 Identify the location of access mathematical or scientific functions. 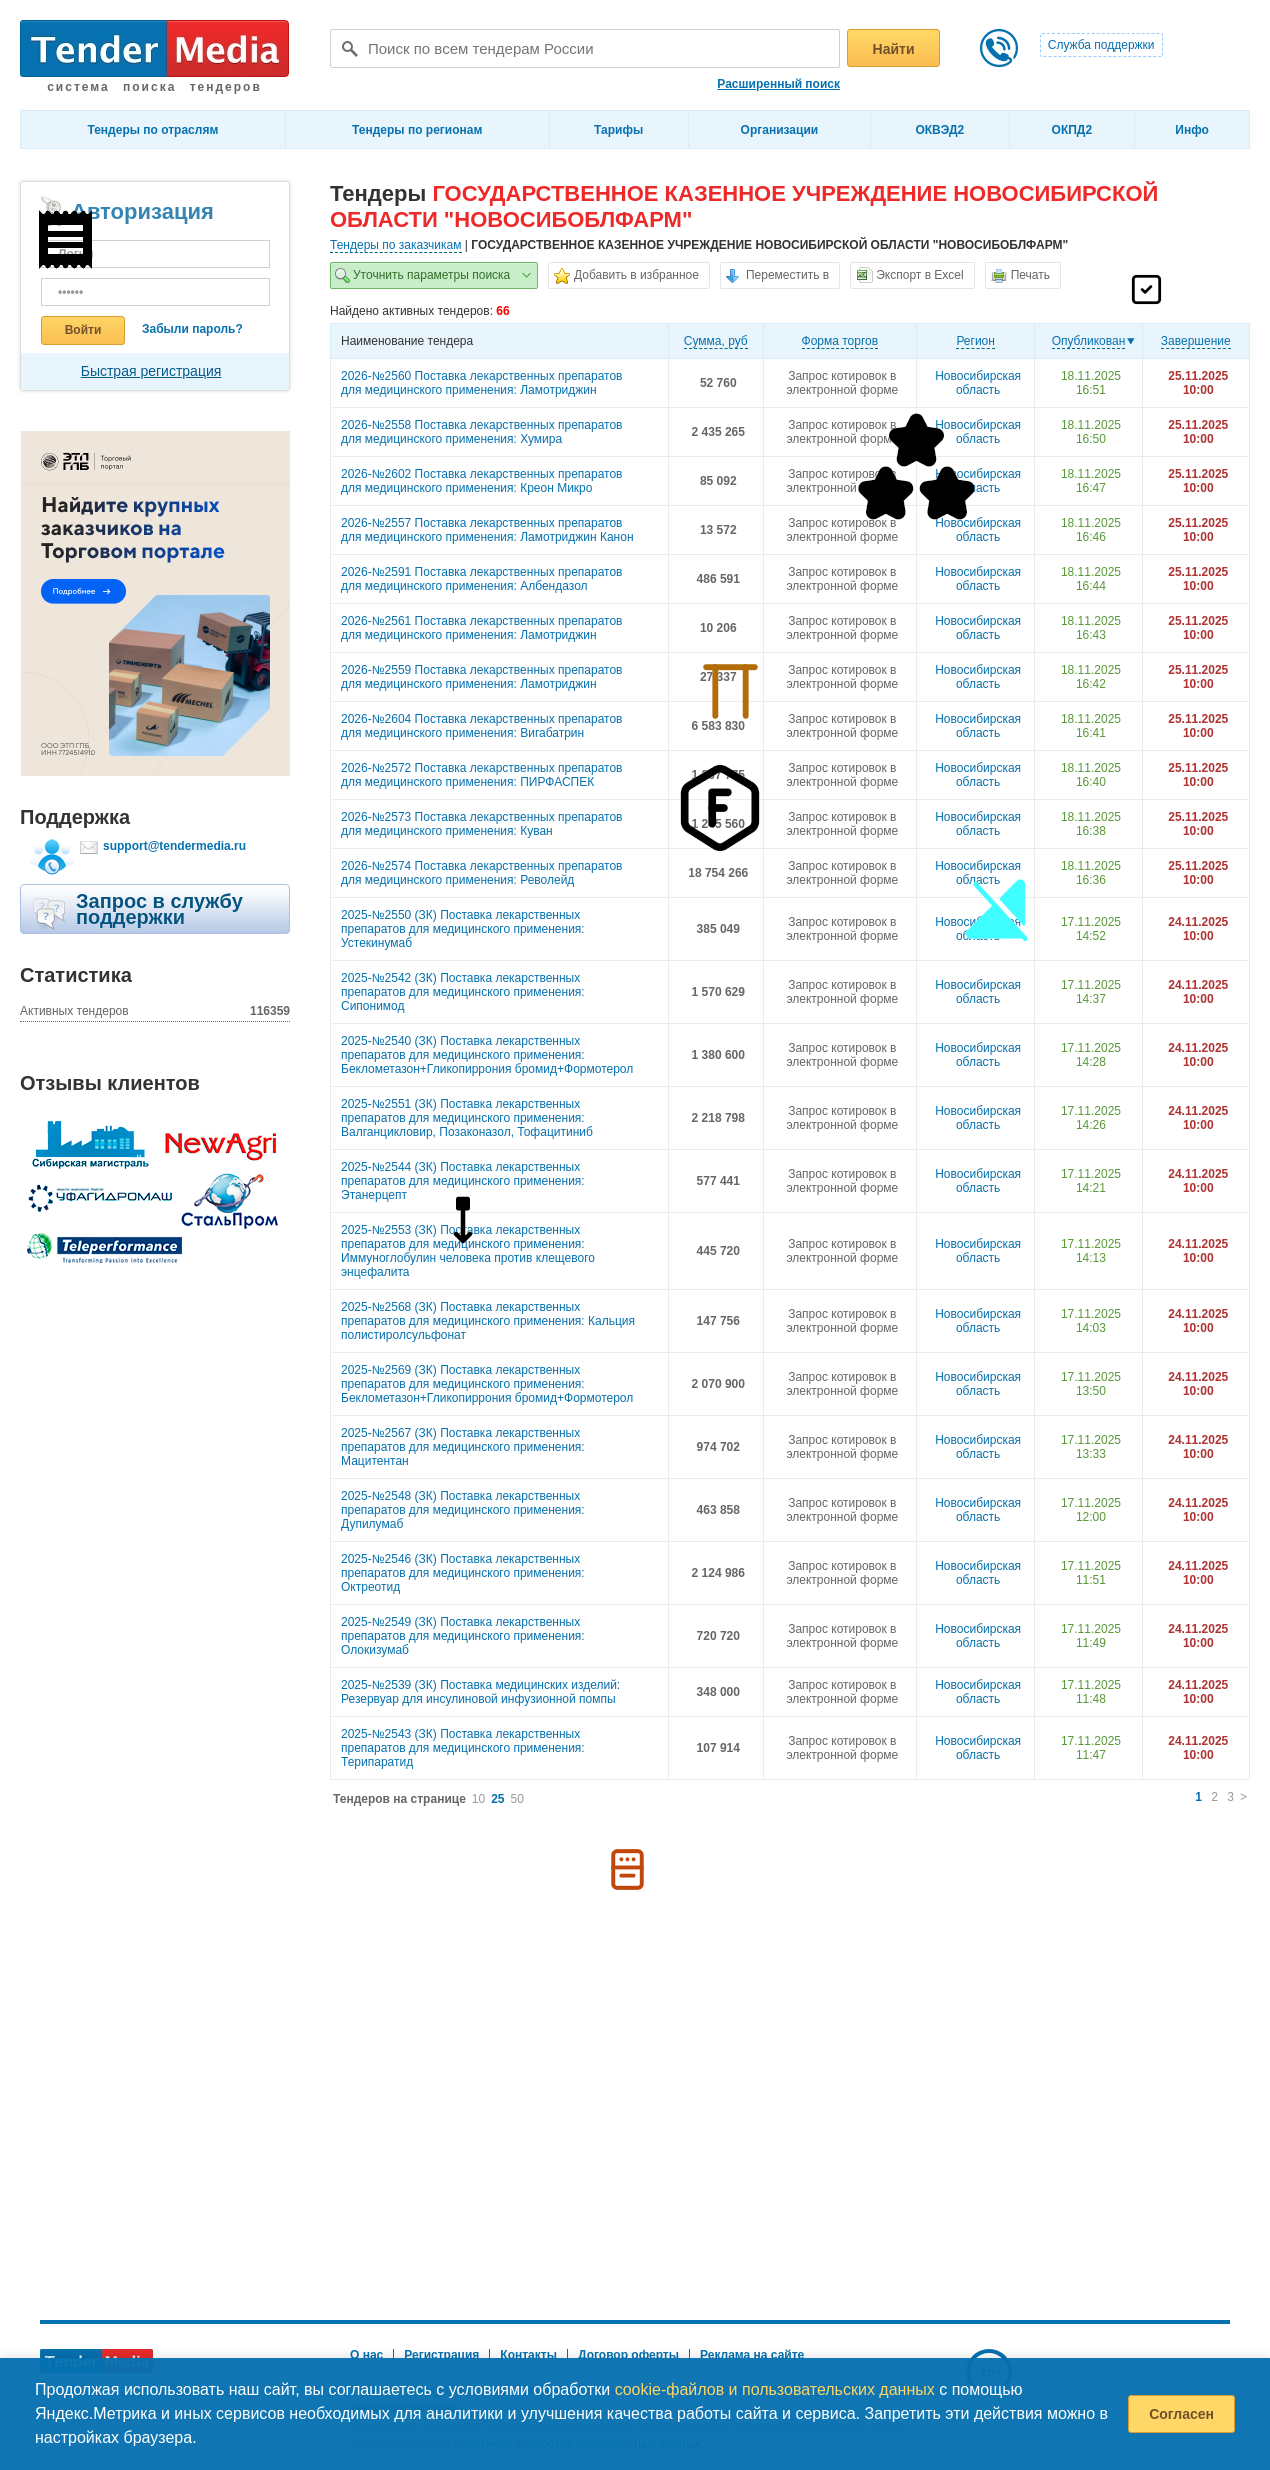
(730, 691).